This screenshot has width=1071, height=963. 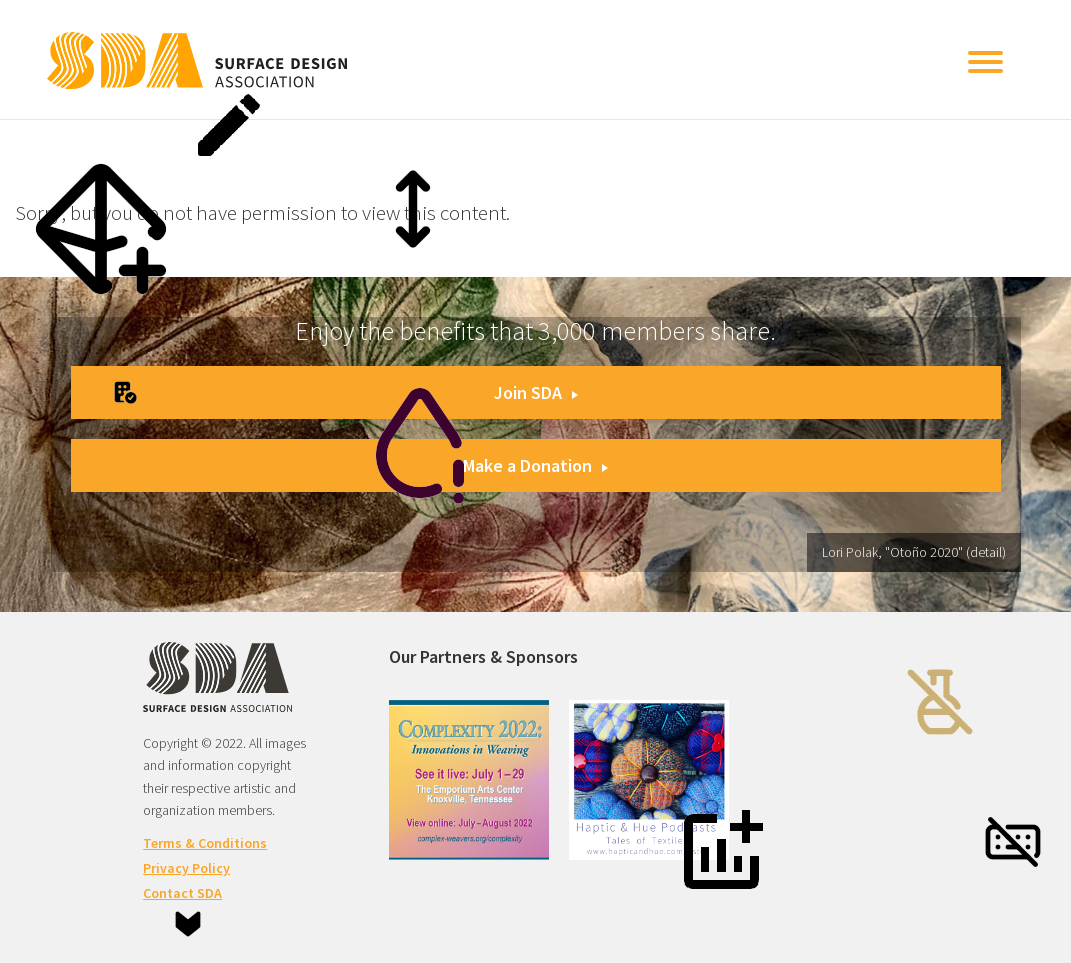 What do you see at coordinates (1013, 842) in the screenshot?
I see `disable keyboard input` at bounding box center [1013, 842].